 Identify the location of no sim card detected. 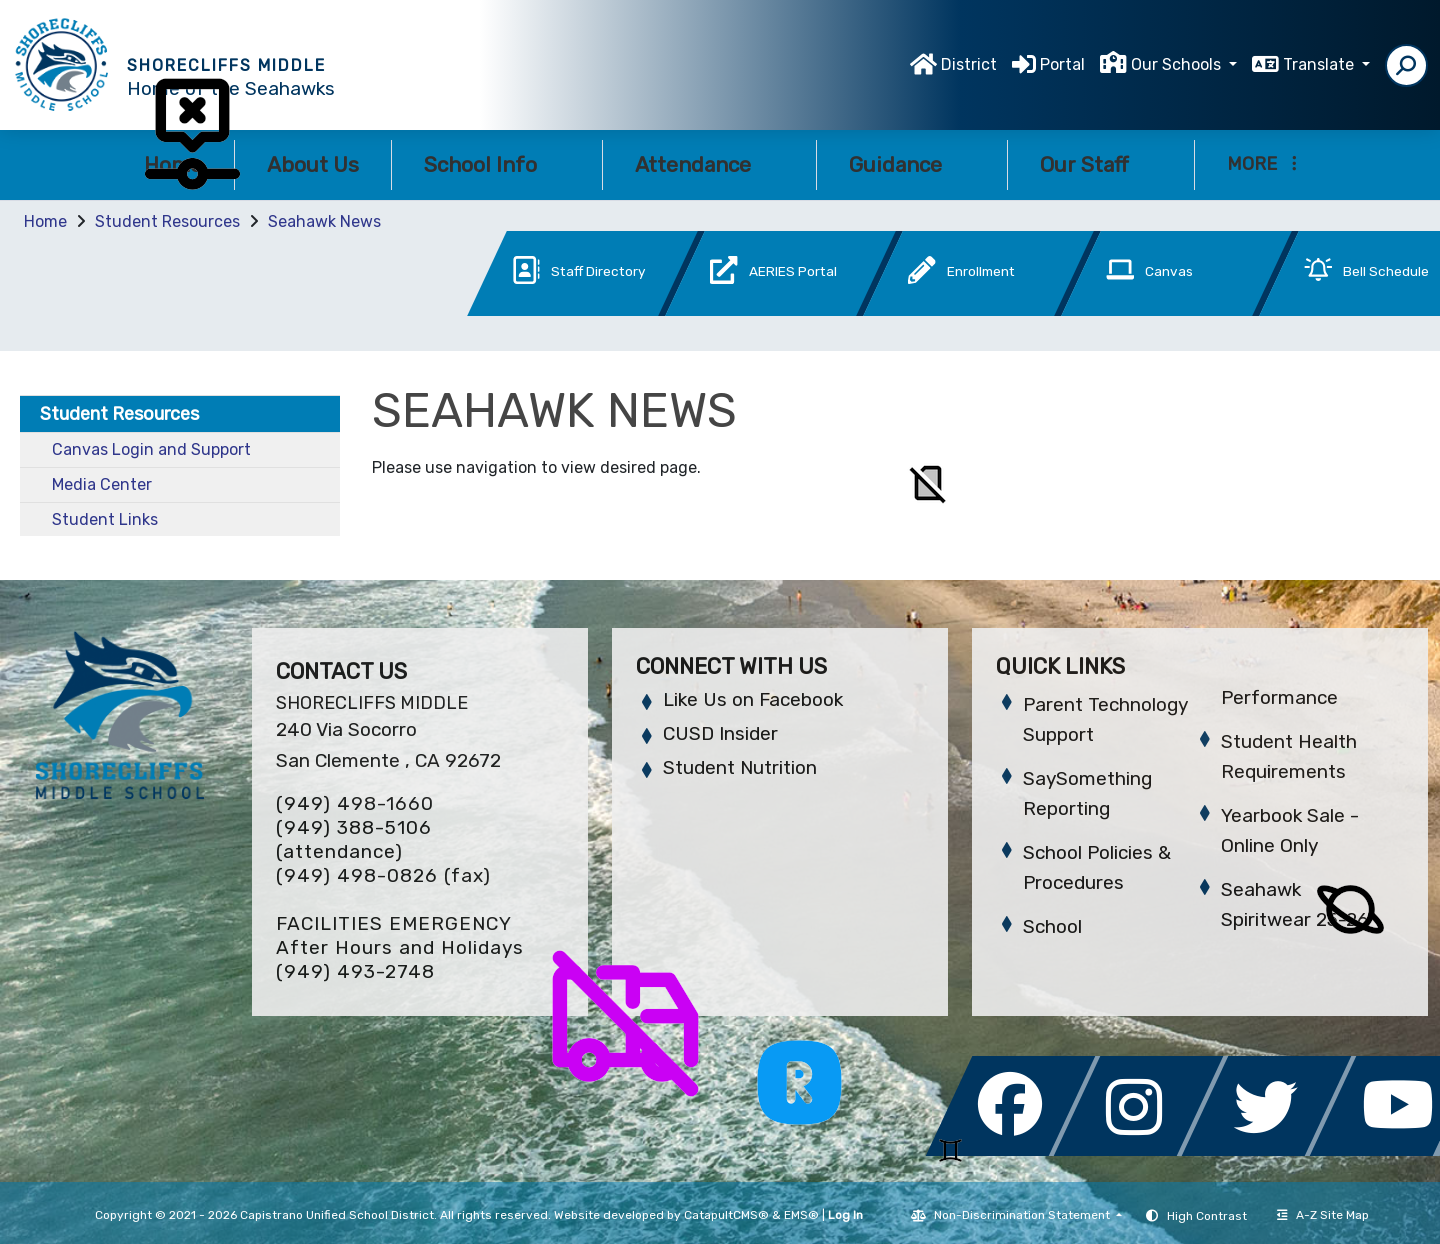
(928, 483).